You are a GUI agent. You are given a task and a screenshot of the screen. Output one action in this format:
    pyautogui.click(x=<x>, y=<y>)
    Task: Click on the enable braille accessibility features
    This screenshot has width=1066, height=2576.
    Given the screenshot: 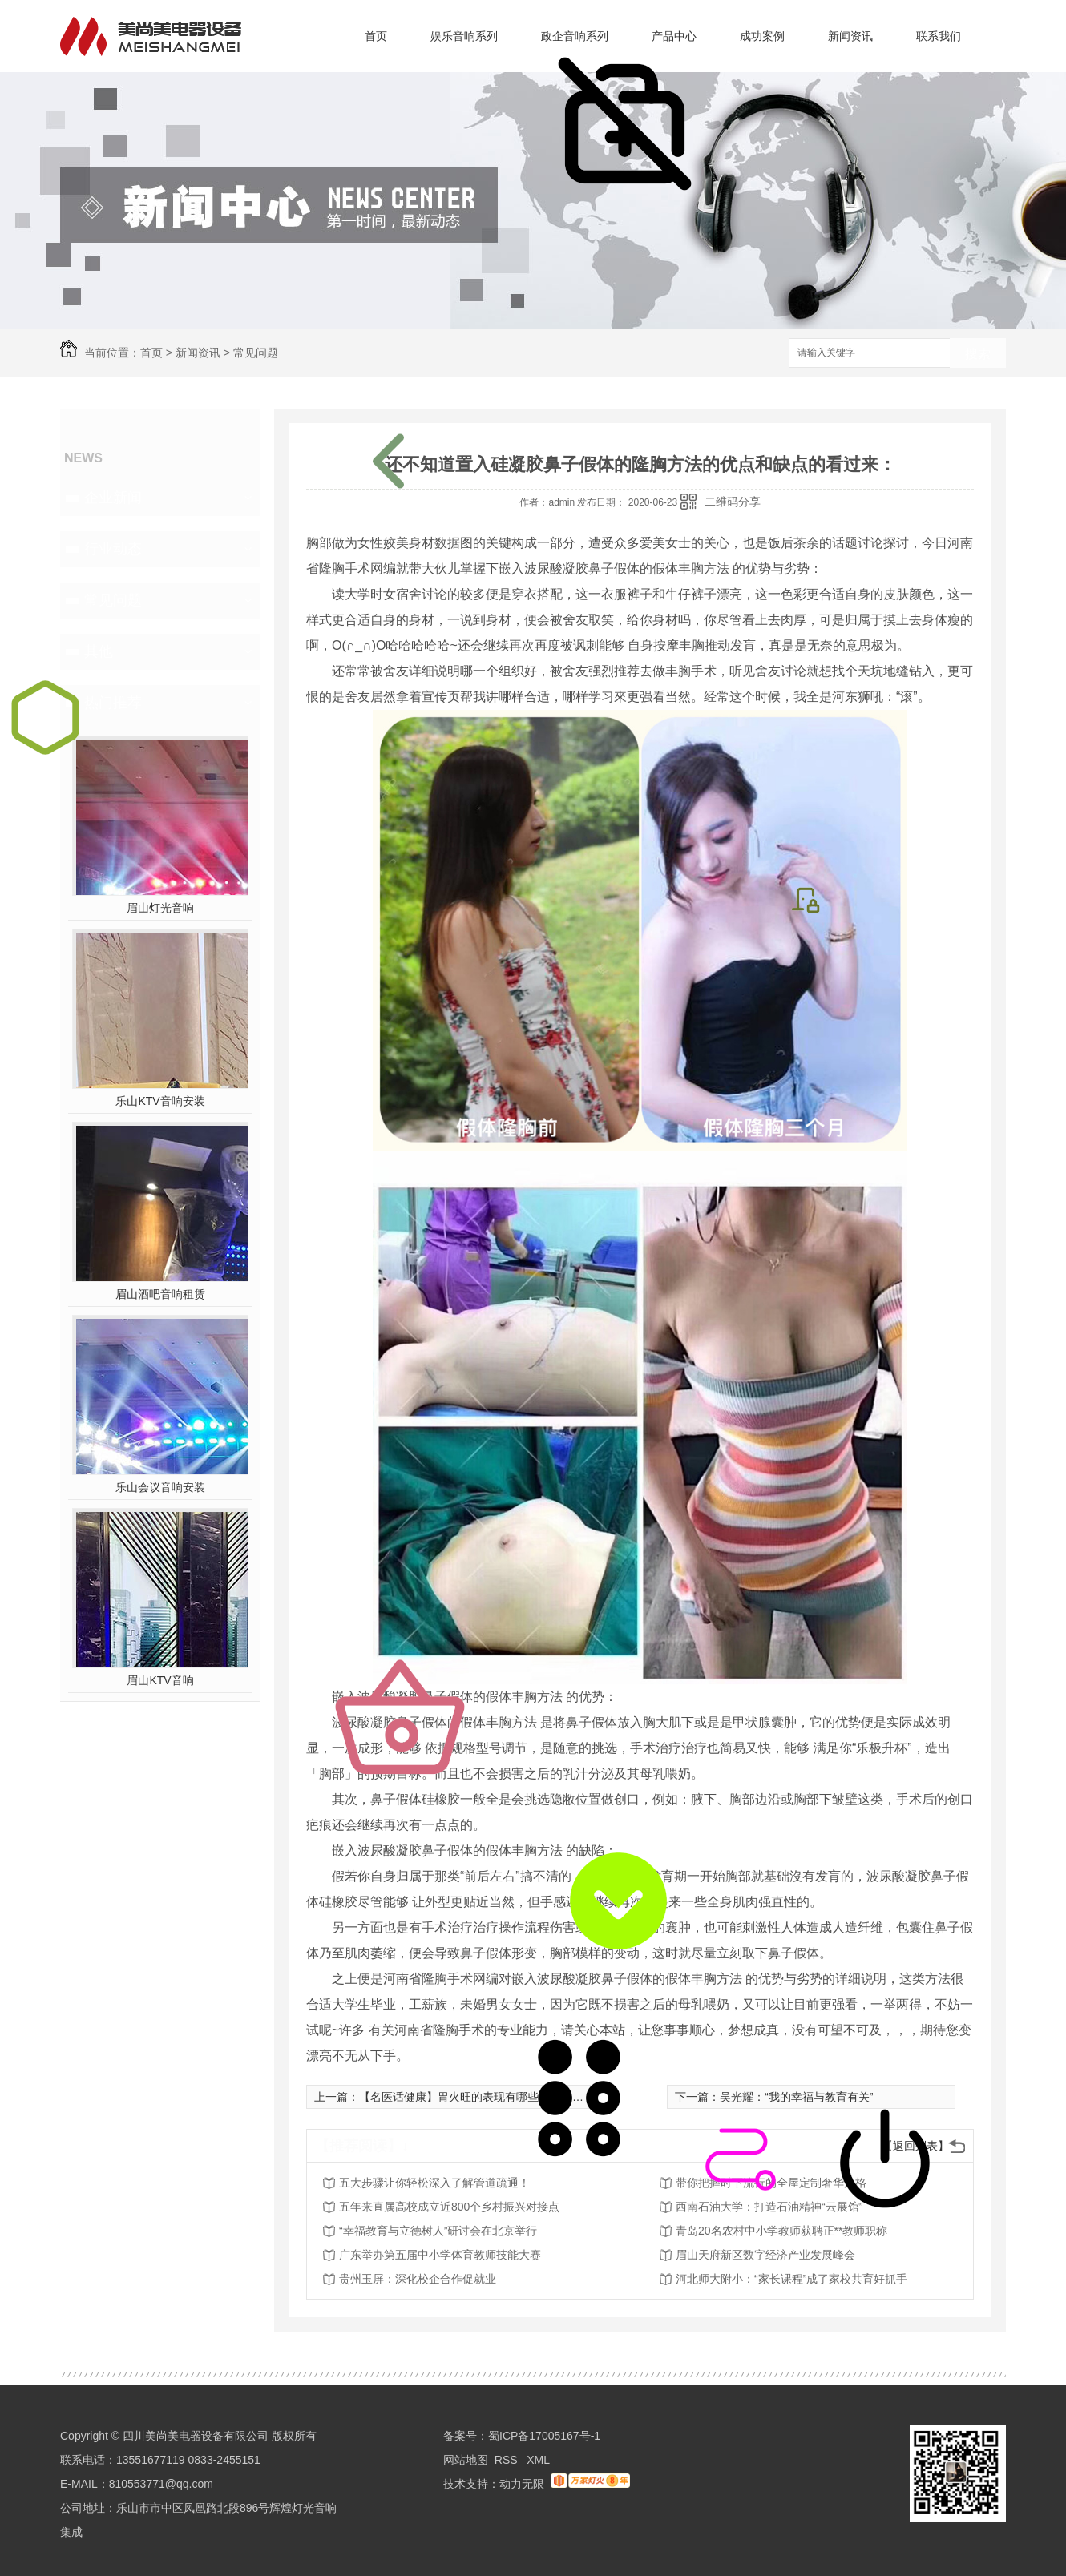 What is the action you would take?
    pyautogui.click(x=579, y=2098)
    